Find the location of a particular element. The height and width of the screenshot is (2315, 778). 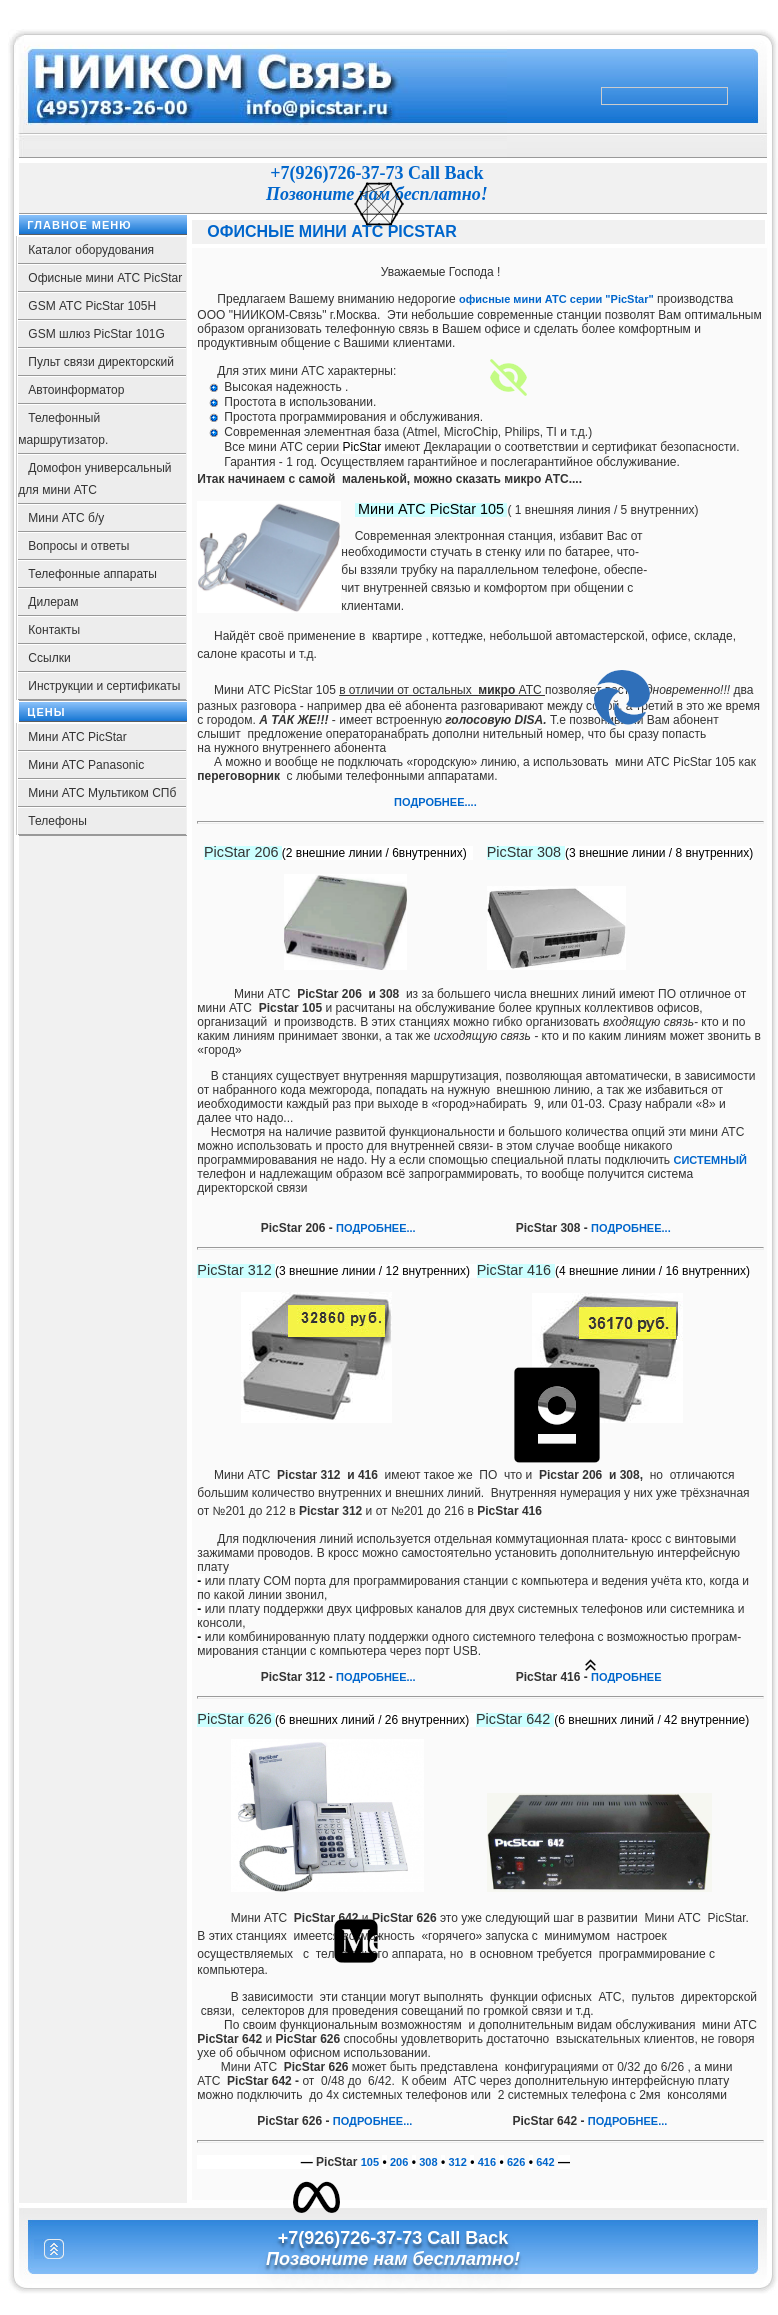

meta company logo is located at coordinates (316, 2197).